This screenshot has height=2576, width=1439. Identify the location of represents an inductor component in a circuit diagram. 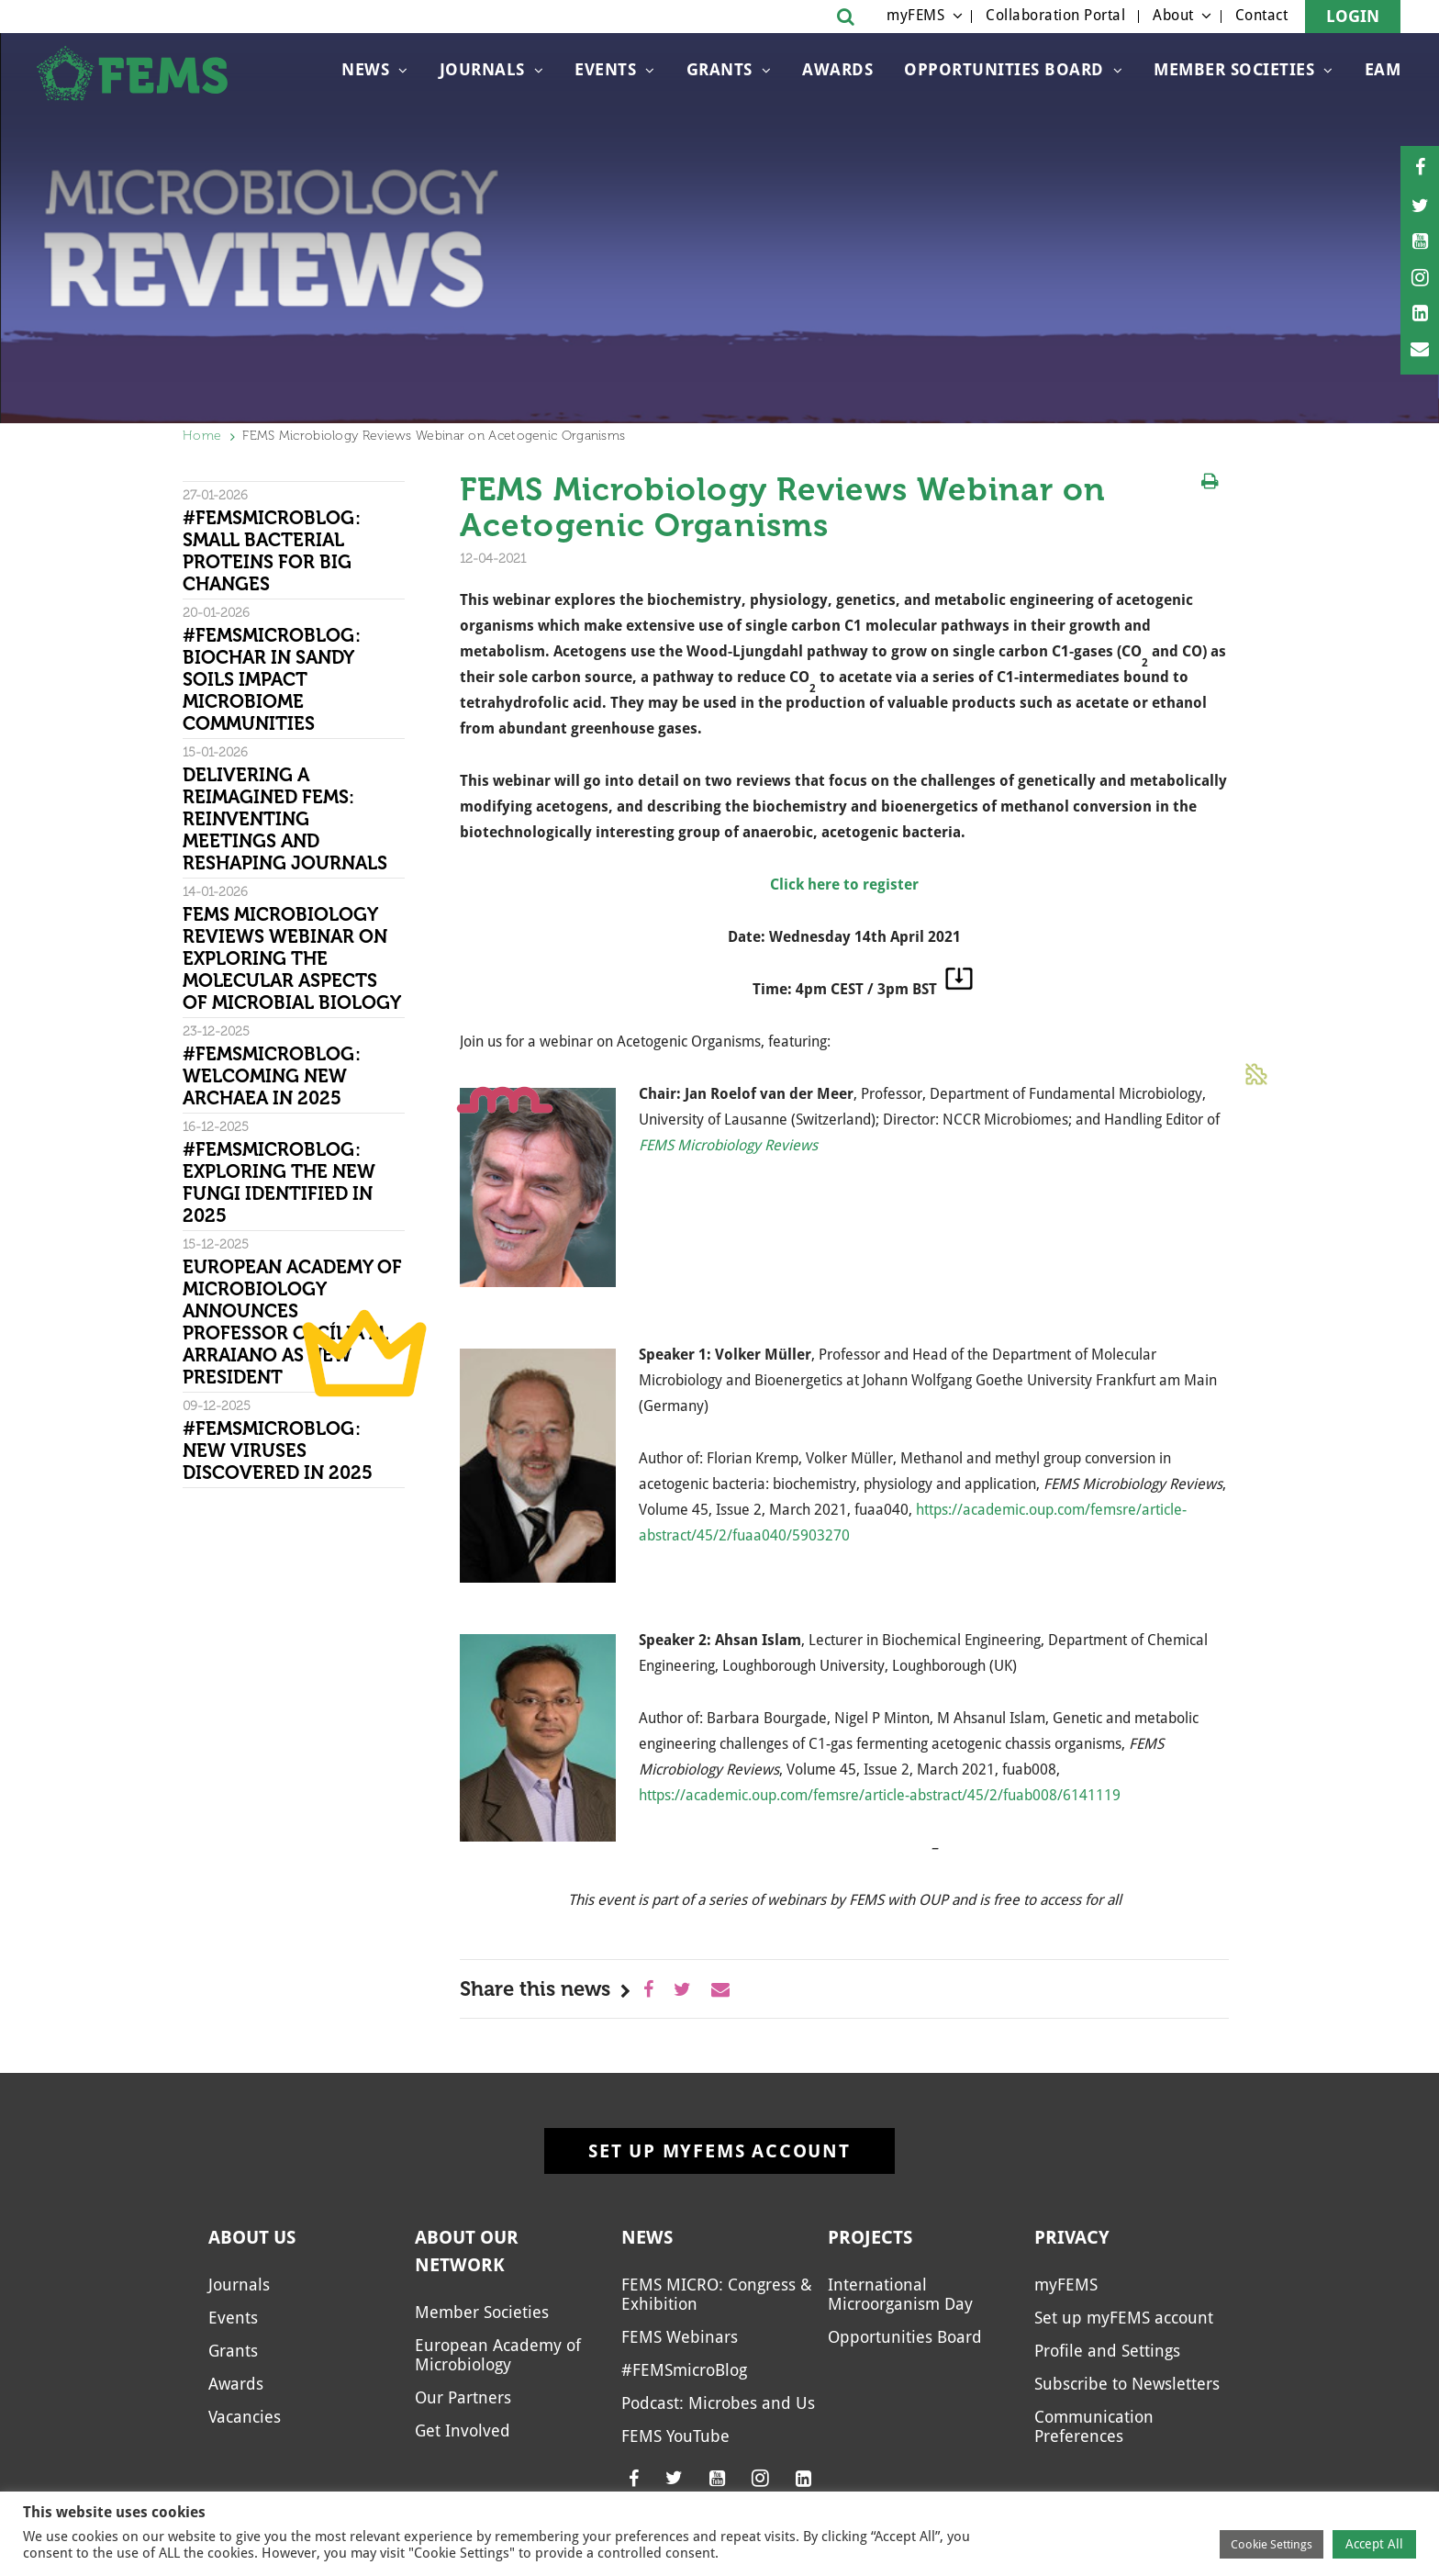
(505, 1100).